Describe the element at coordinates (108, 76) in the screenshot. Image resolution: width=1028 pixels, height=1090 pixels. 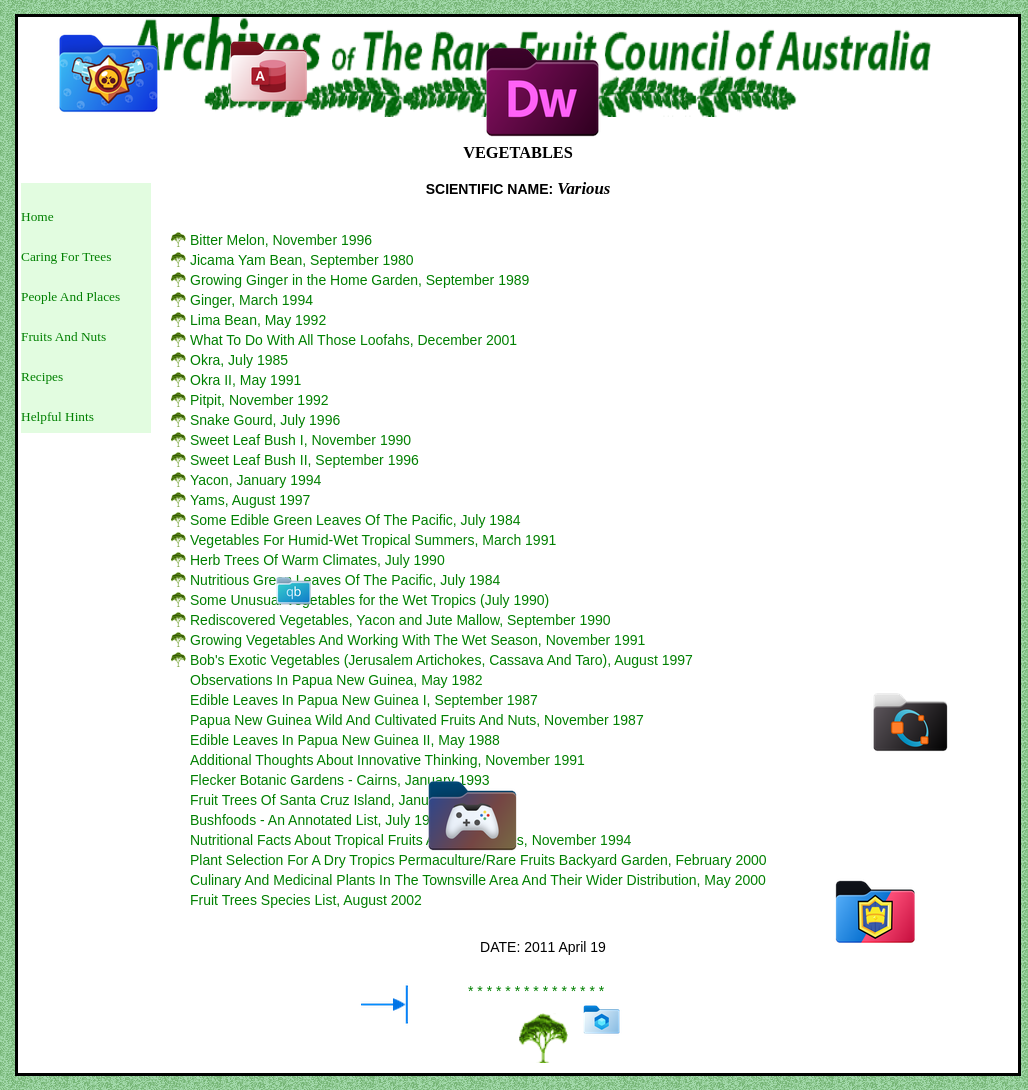
I see `open brawl stars game files folder` at that location.